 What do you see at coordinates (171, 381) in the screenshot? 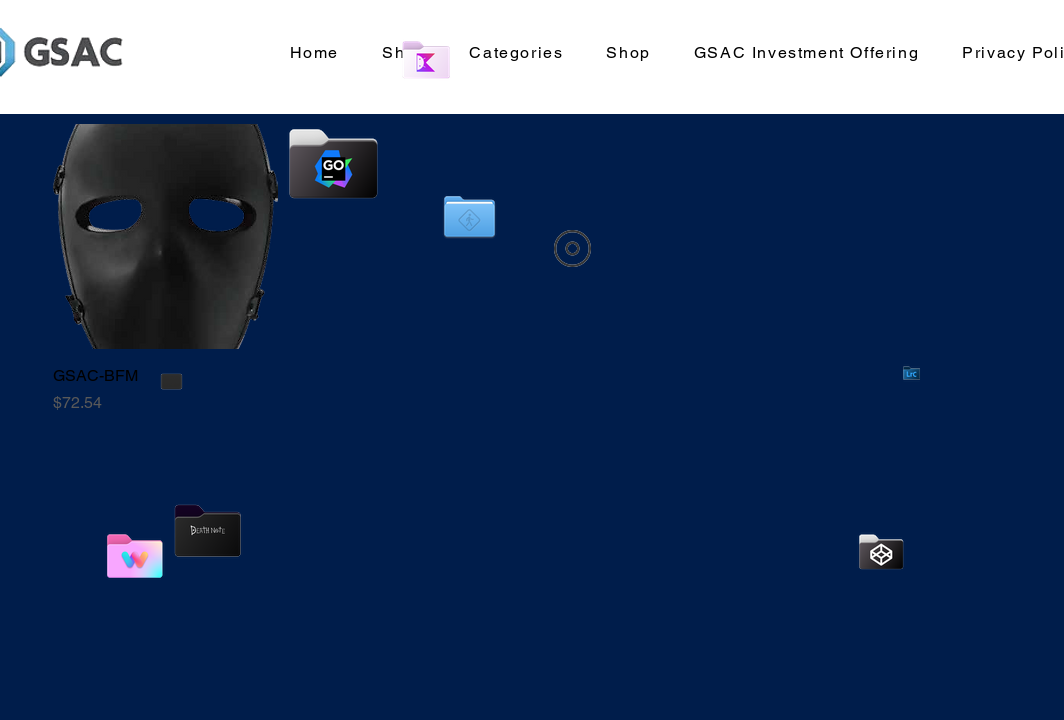
I see `indicates a connected bluetooth device` at bounding box center [171, 381].